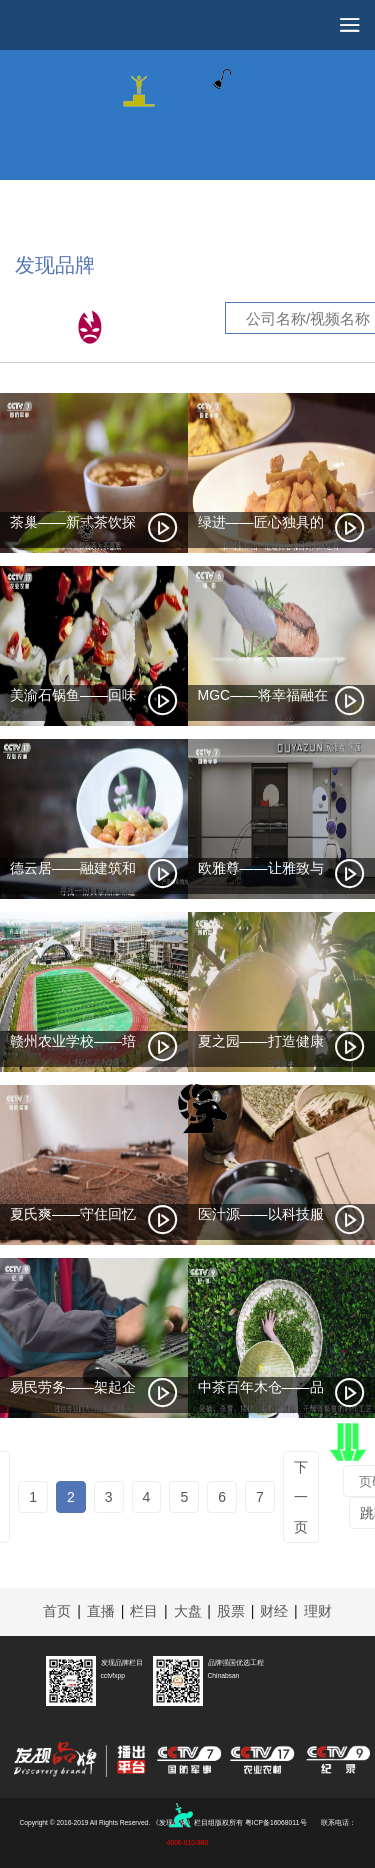 This screenshot has height=1868, width=375. I want to click on indicates a backstab or stealth attack ability, so click(181, 1815).